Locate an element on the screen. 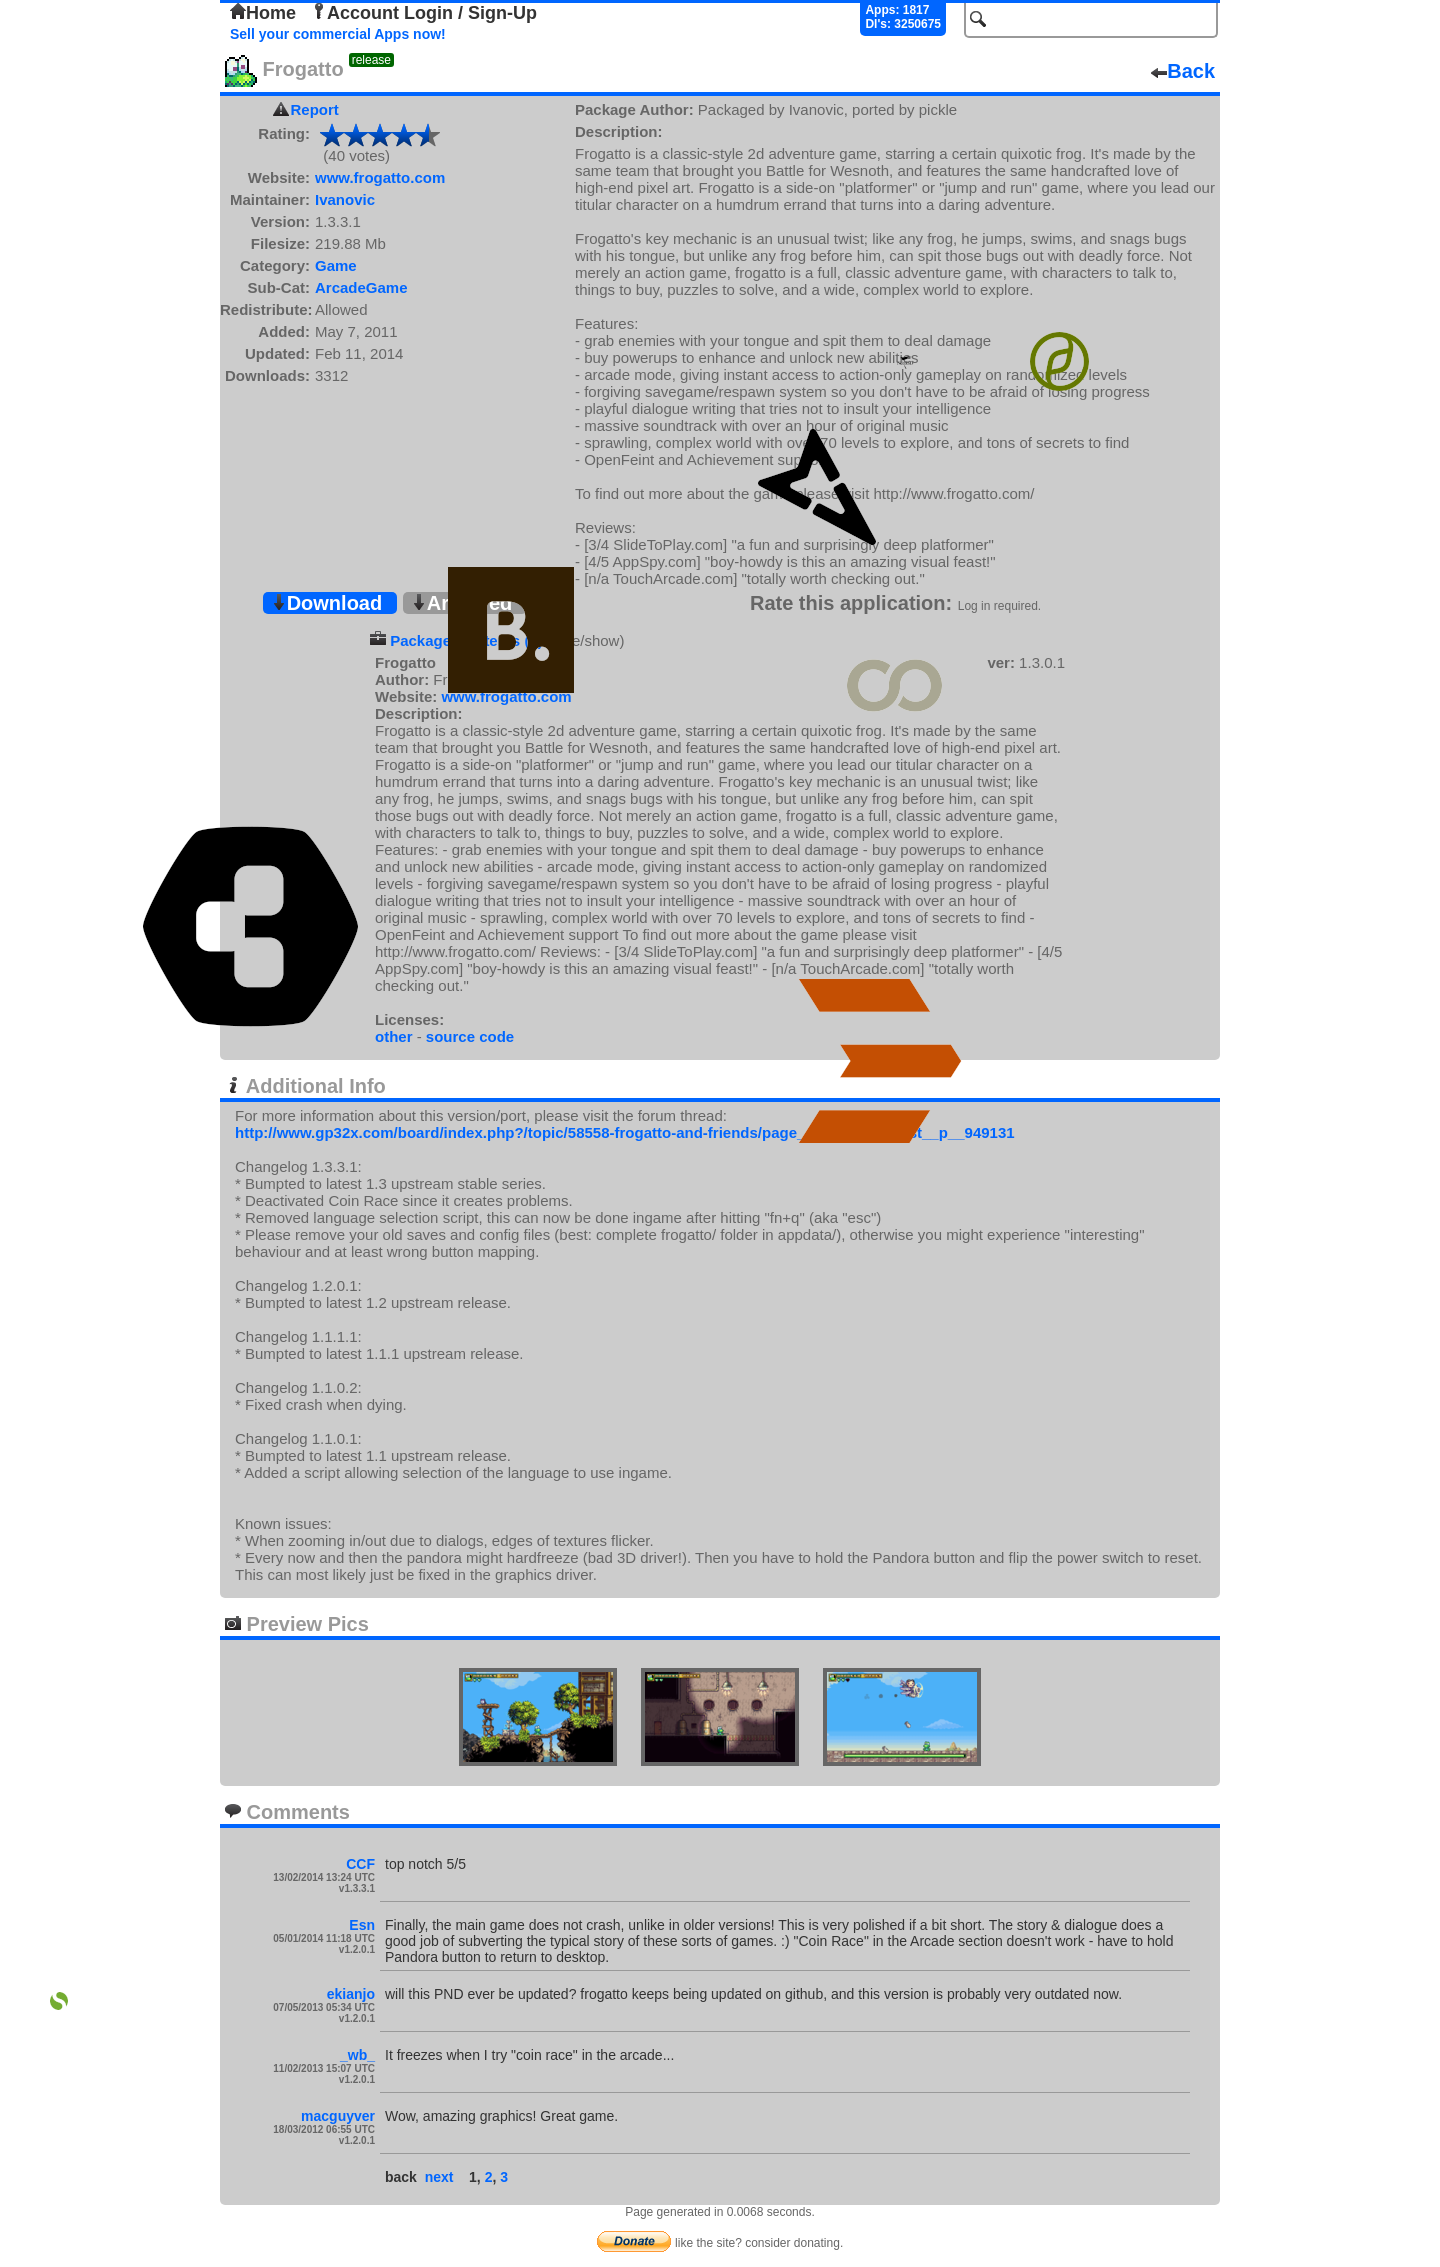  cloudron platform logo is located at coordinates (250, 926).